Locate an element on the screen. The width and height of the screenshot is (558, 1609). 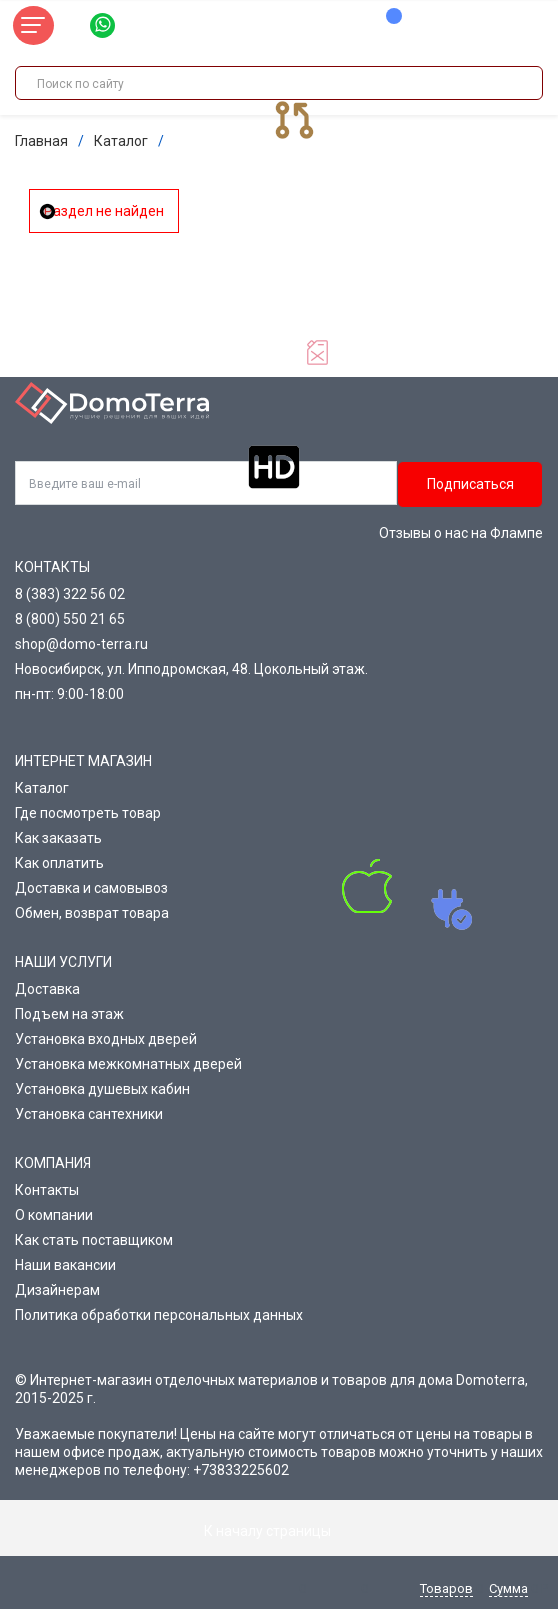
indicates high-definition video quality is located at coordinates (274, 467).